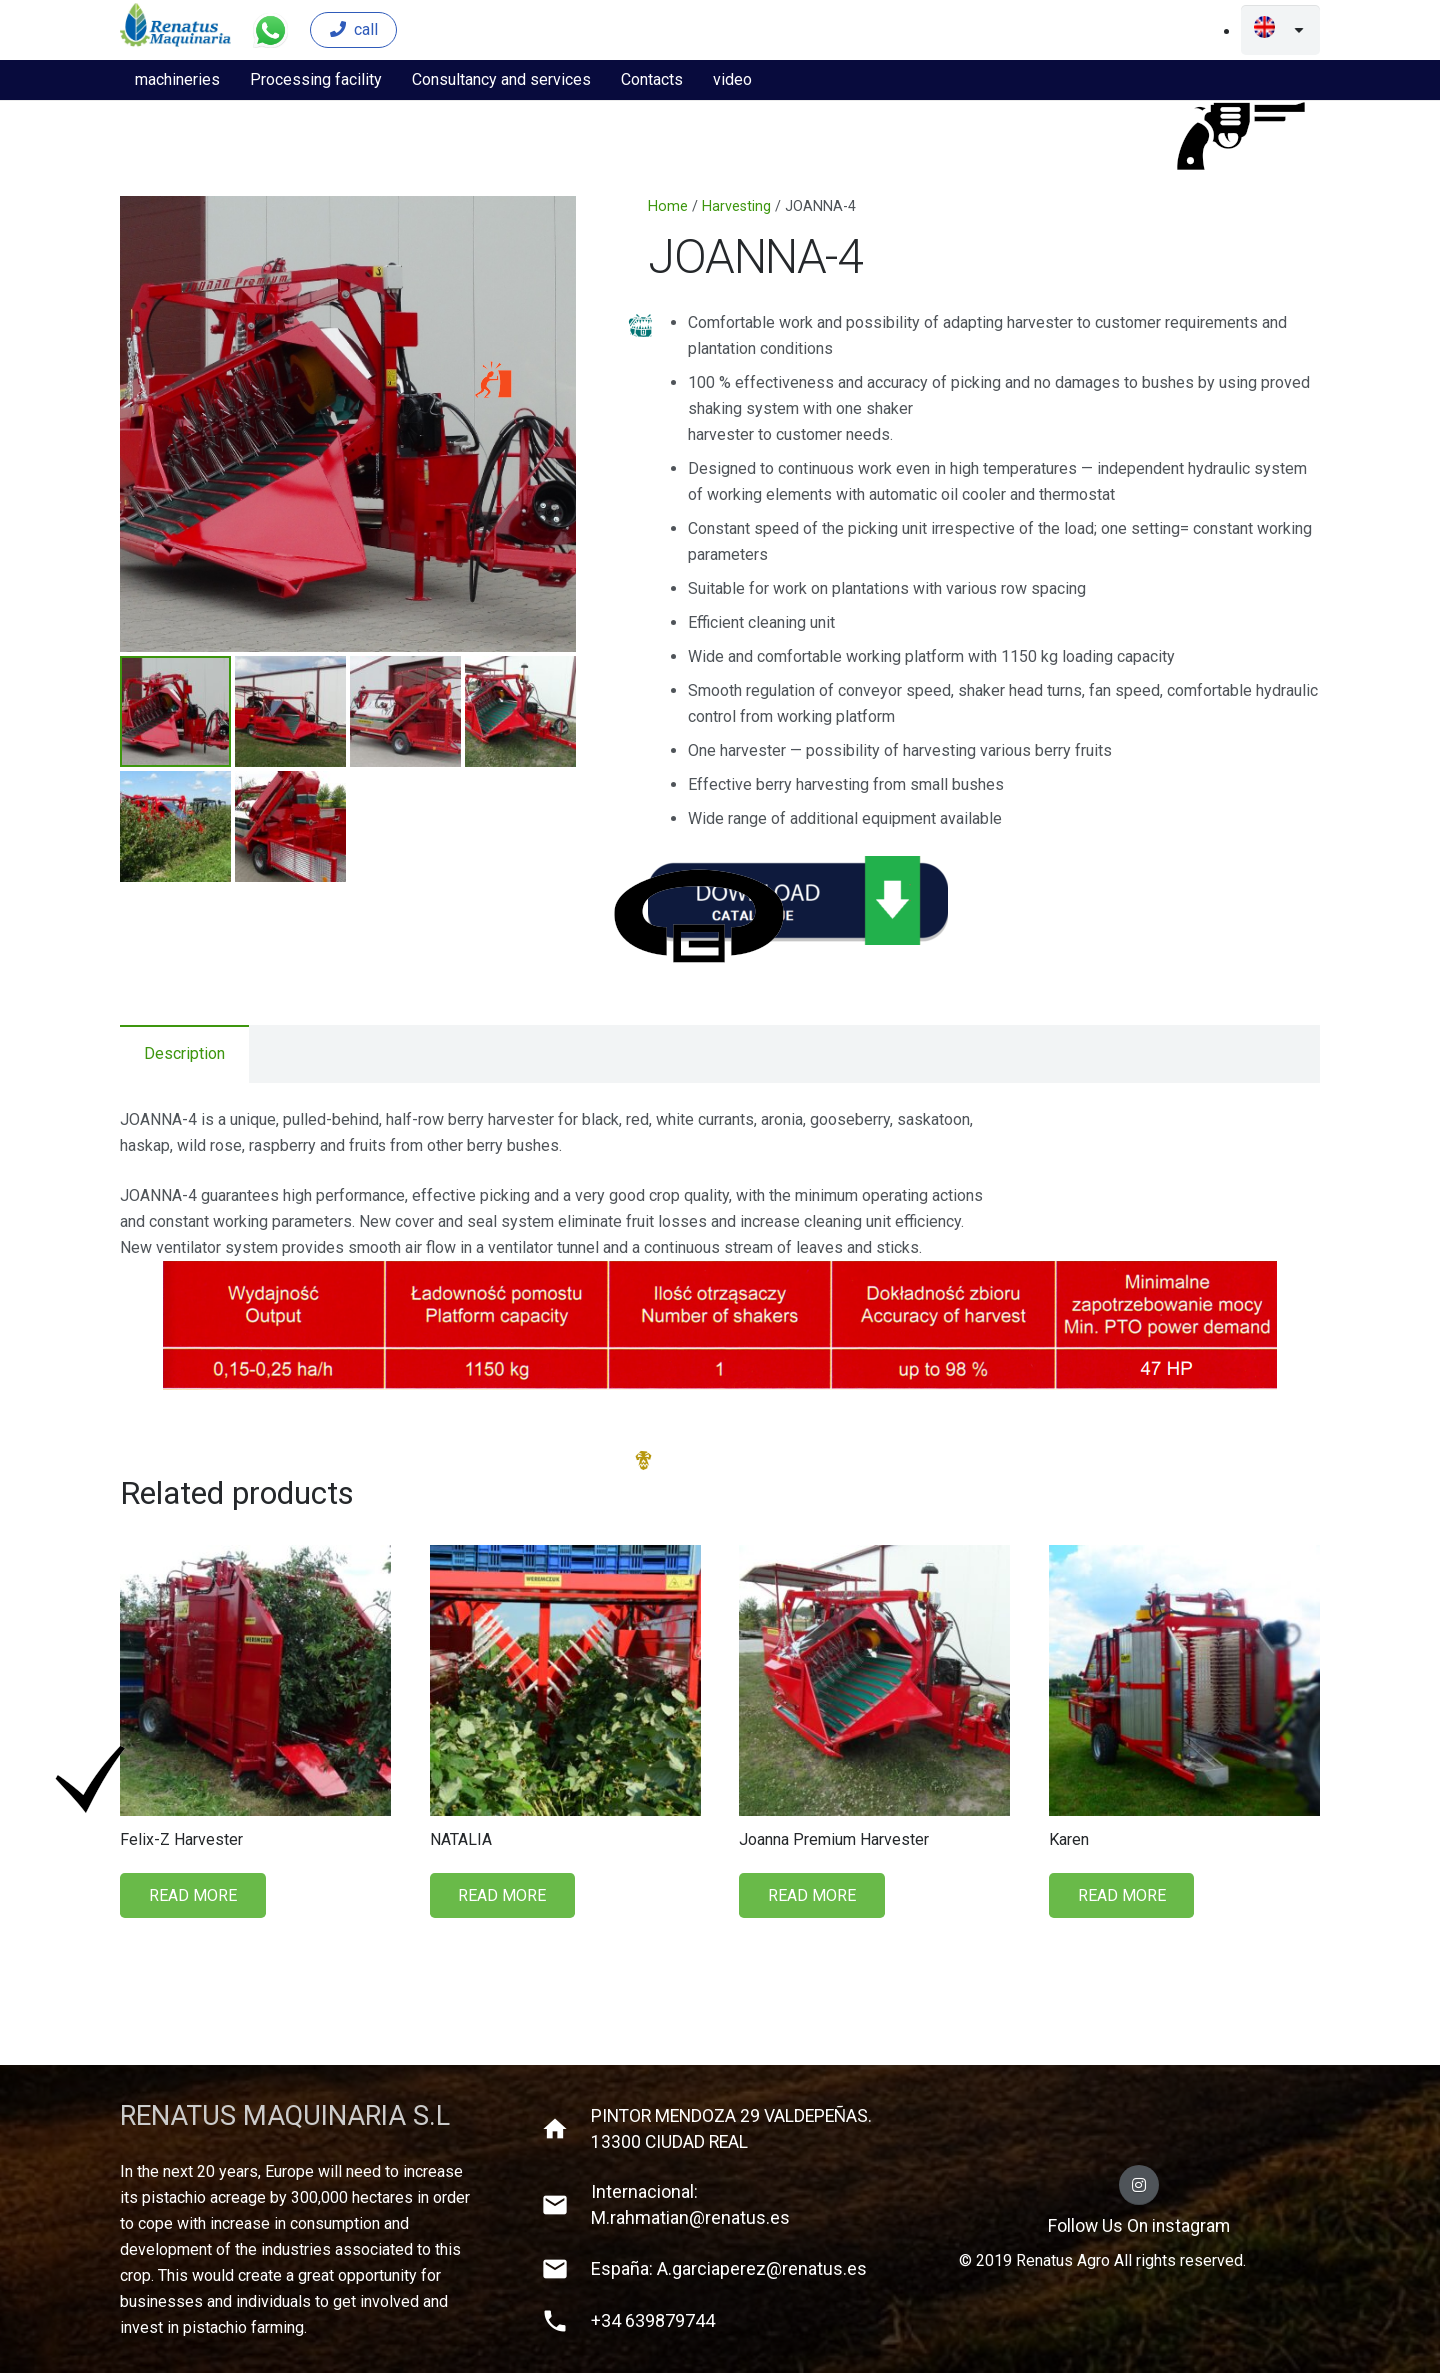 This screenshot has width=1440, height=2373. What do you see at coordinates (90, 1779) in the screenshot?
I see `confirm or complete an action` at bounding box center [90, 1779].